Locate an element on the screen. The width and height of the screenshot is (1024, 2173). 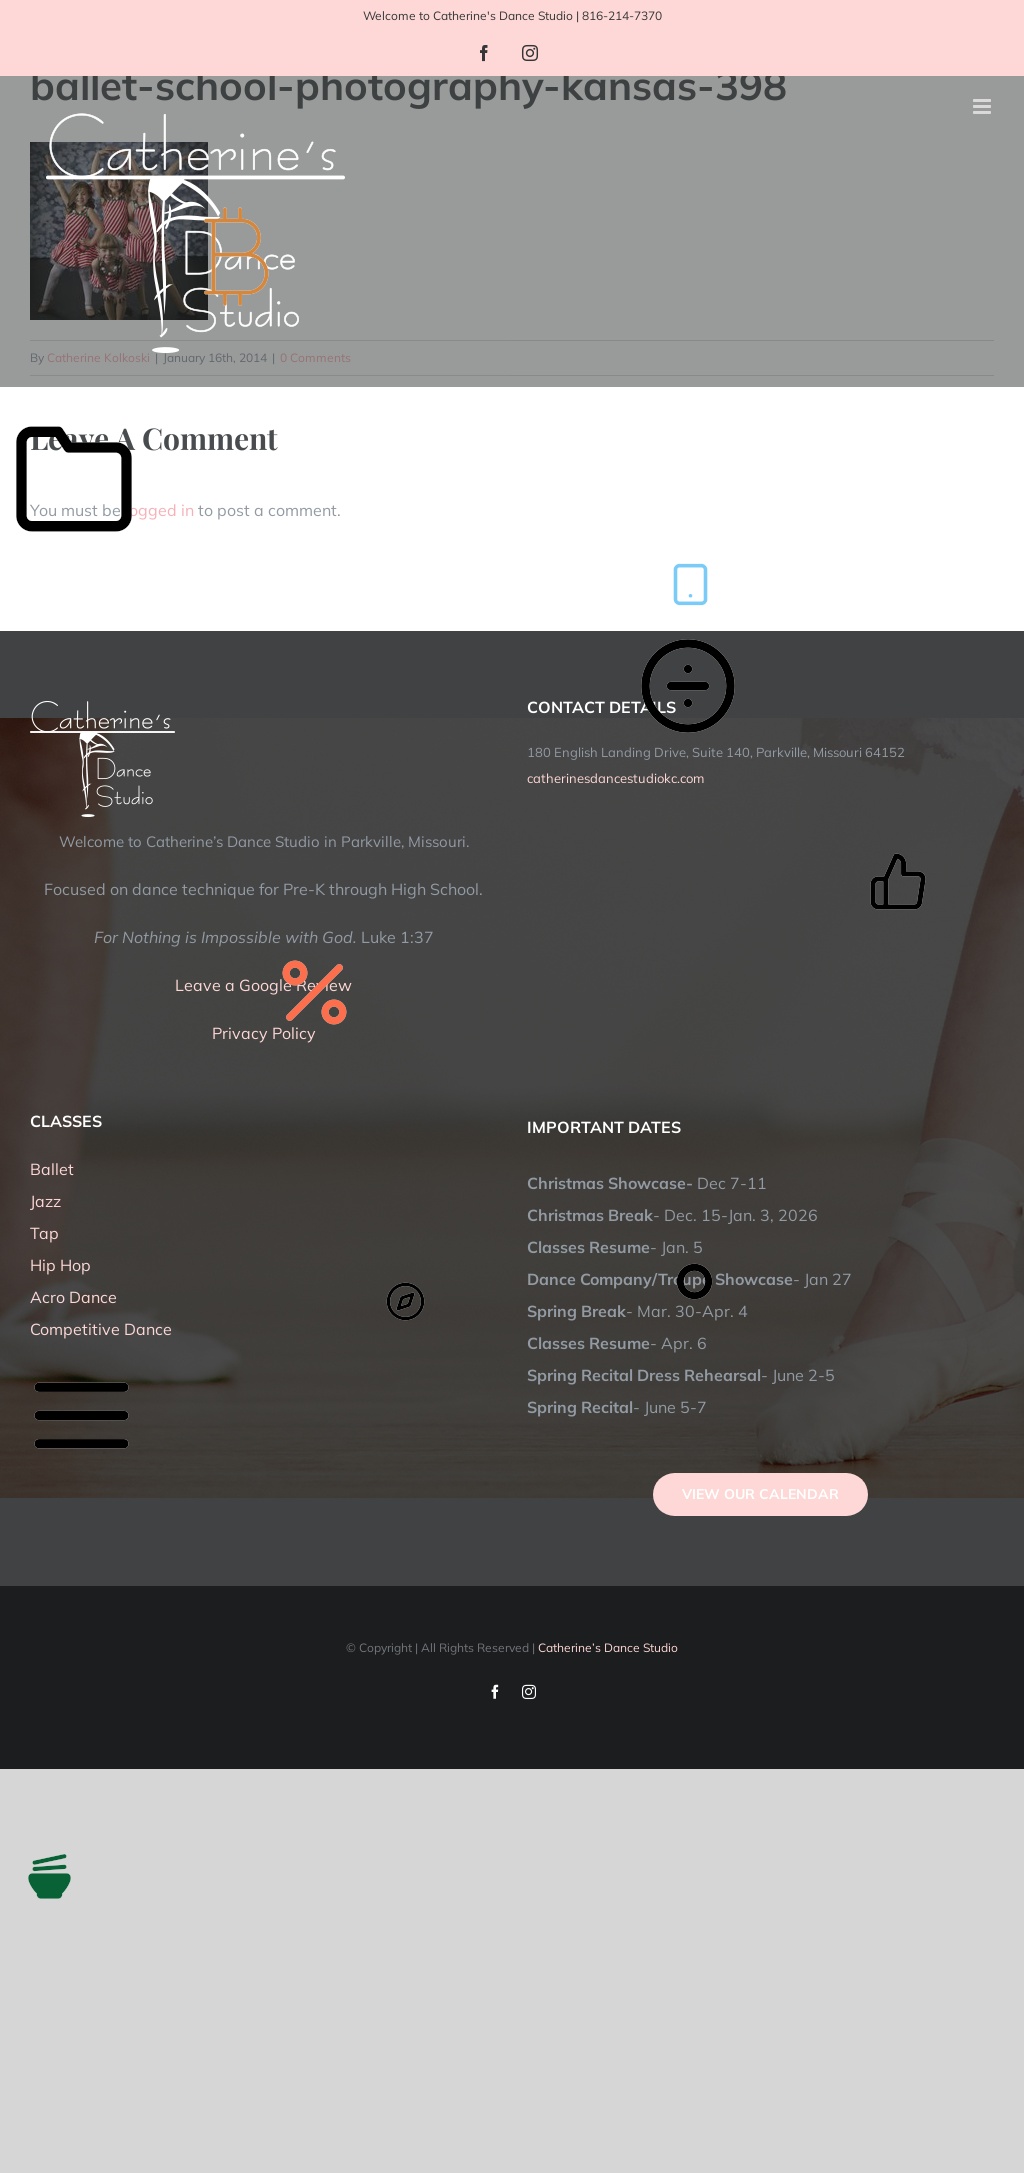
access navigation or directional features is located at coordinates (405, 1301).